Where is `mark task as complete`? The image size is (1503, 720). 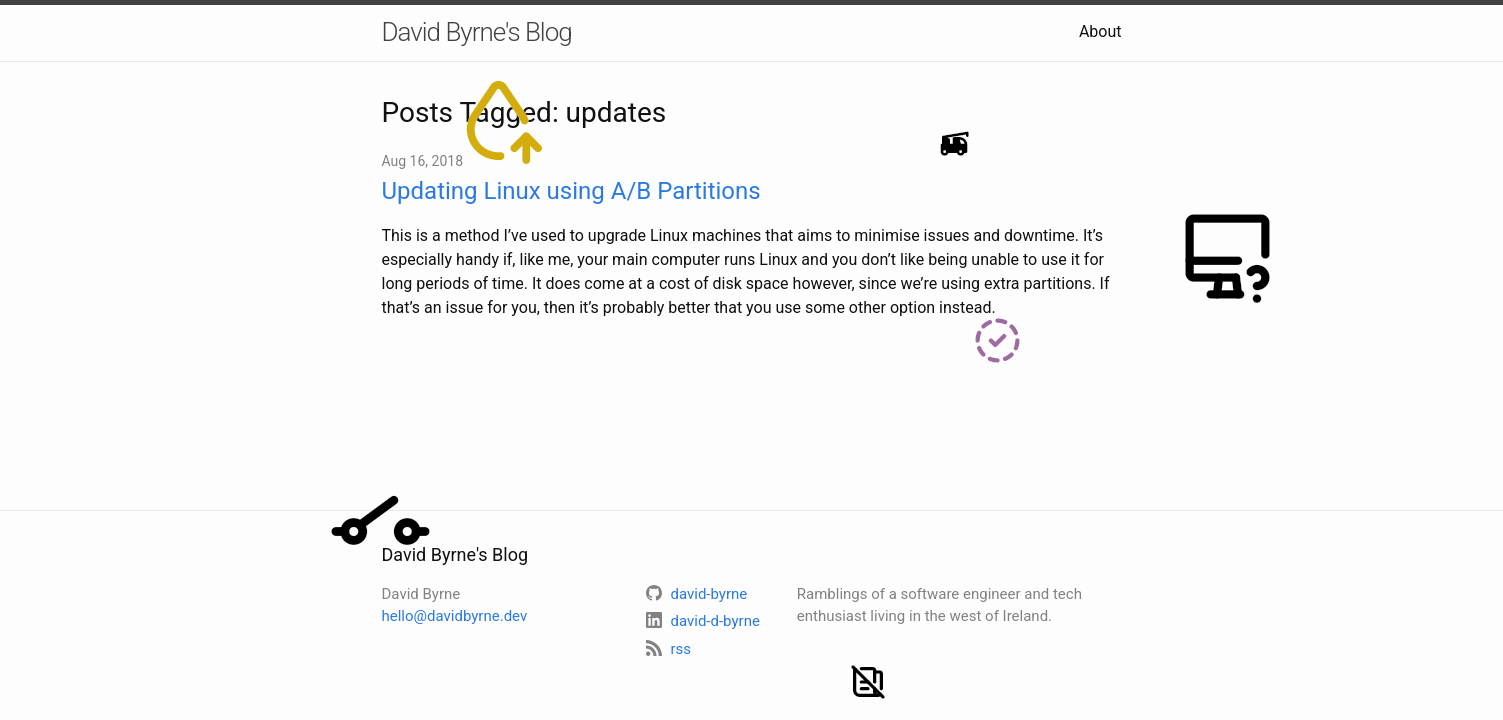 mark task as complete is located at coordinates (997, 340).